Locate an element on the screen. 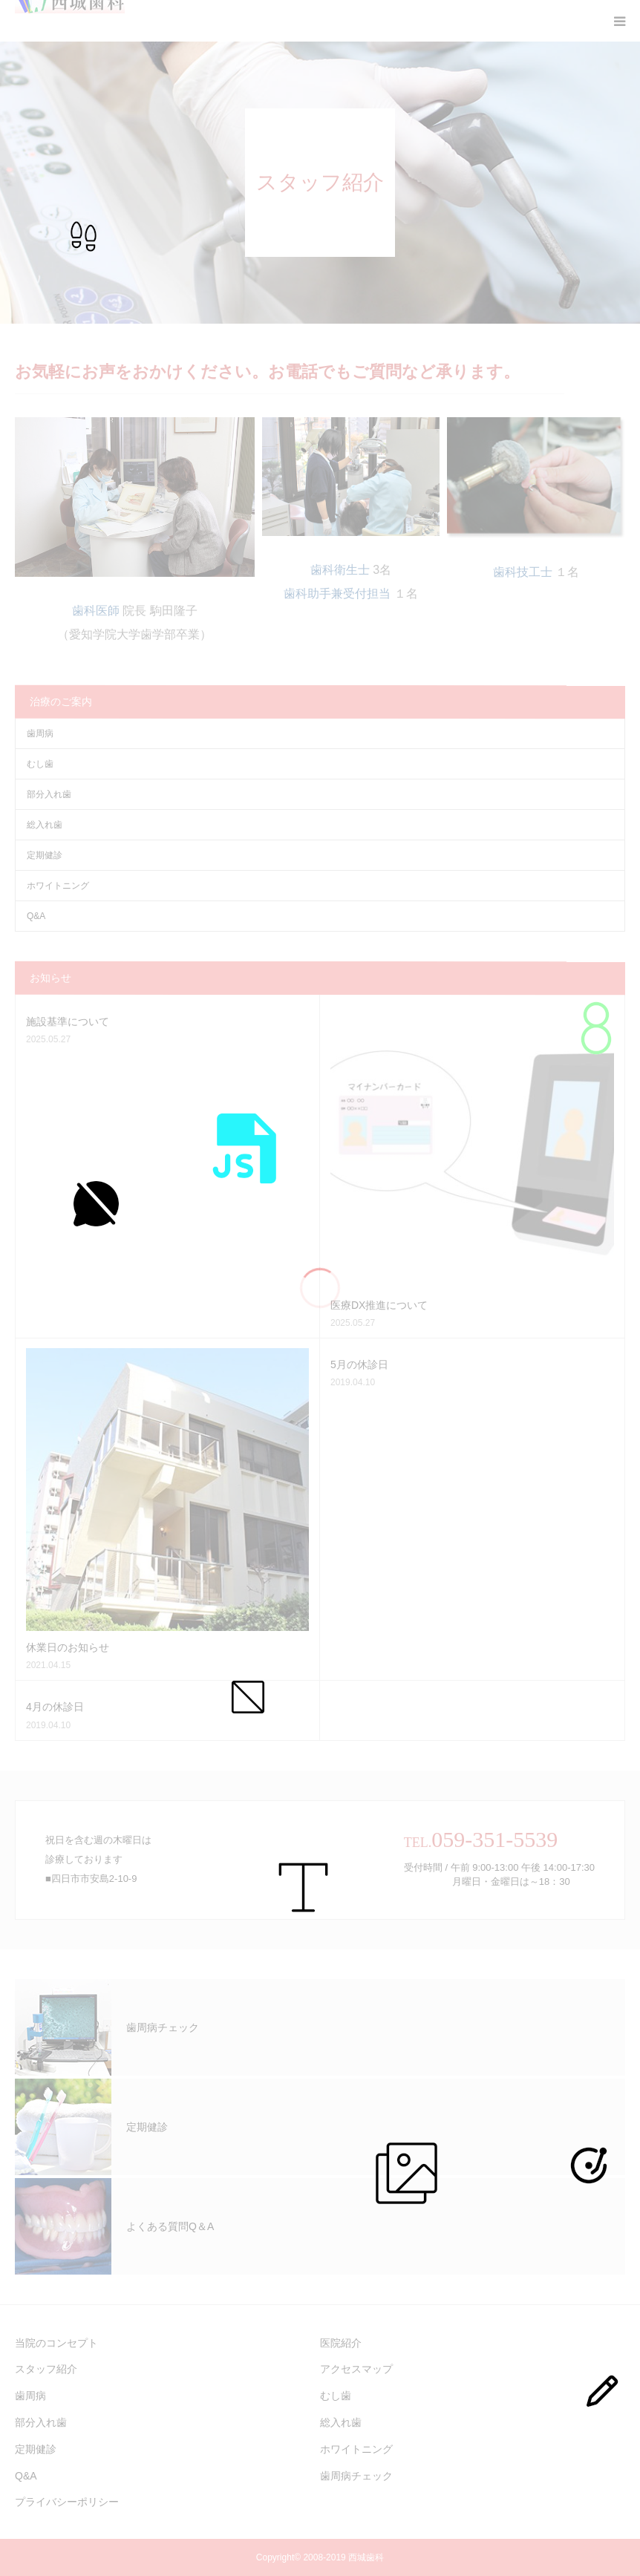 Image resolution: width=640 pixels, height=2576 pixels. placeholder for missing or unavailable image content is located at coordinates (248, 1697).